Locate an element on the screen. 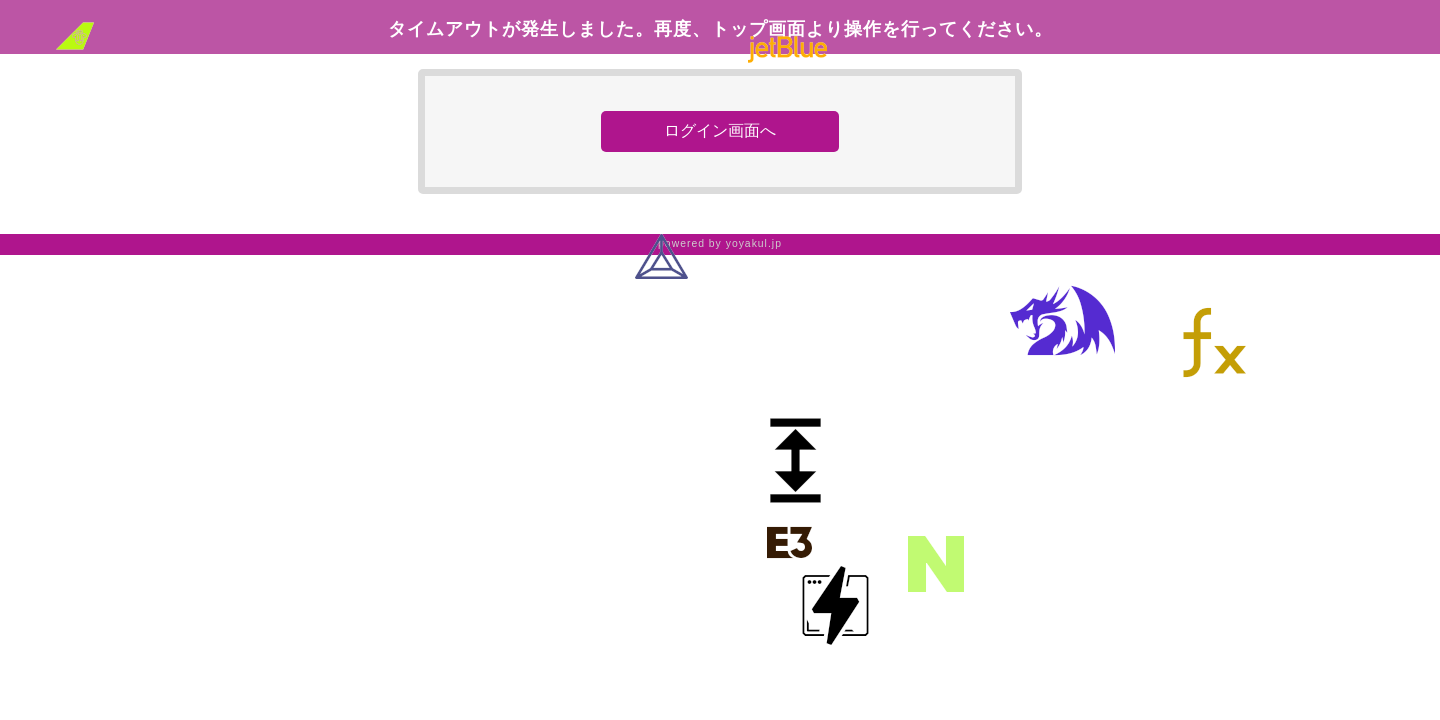 This screenshot has height=720, width=1440. E3 (Electronic Entertainment Expo) logo is located at coordinates (789, 542).